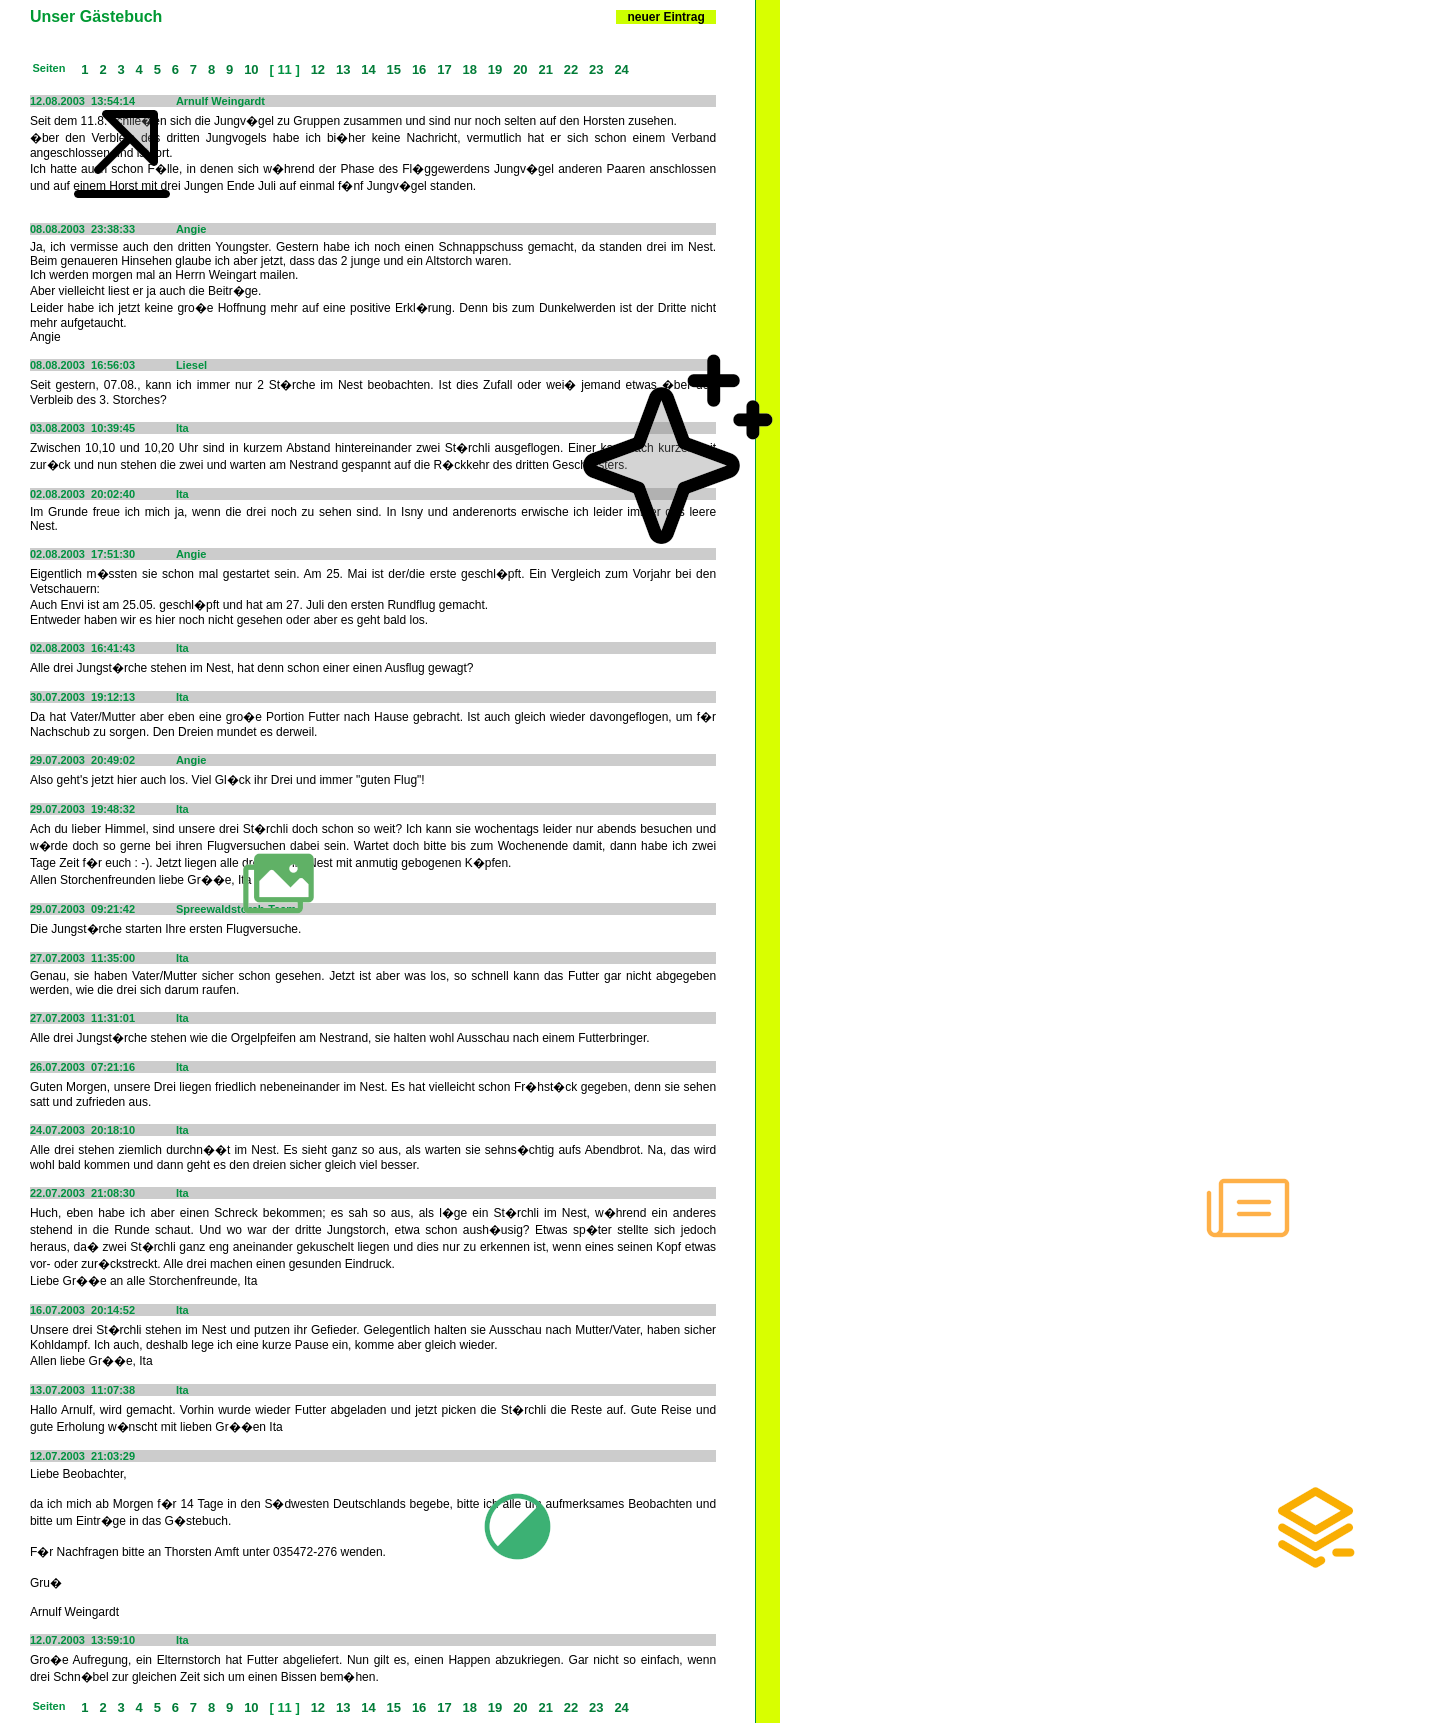 The height and width of the screenshot is (1723, 1440). What do you see at coordinates (1315, 1527) in the screenshot?
I see `remove a layer from the stack` at bounding box center [1315, 1527].